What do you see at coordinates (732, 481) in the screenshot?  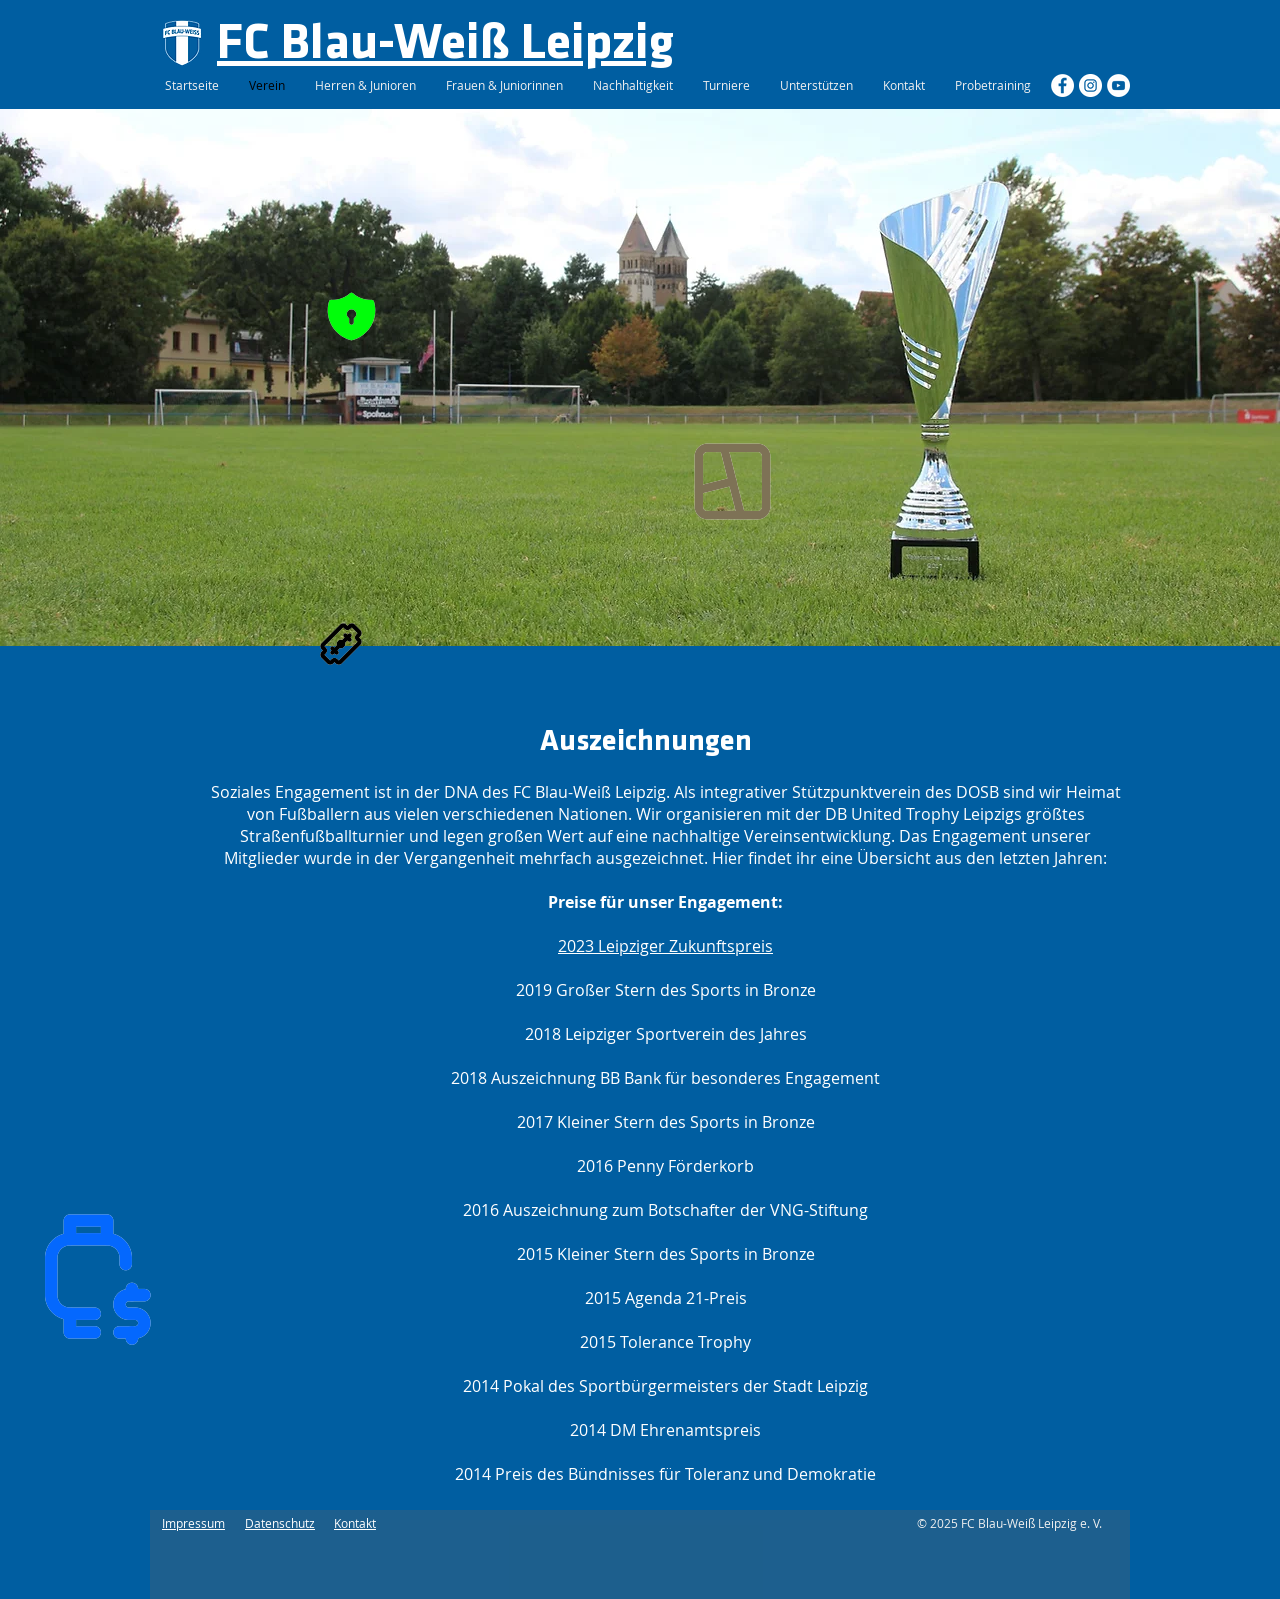 I see `switch to collage layout view` at bounding box center [732, 481].